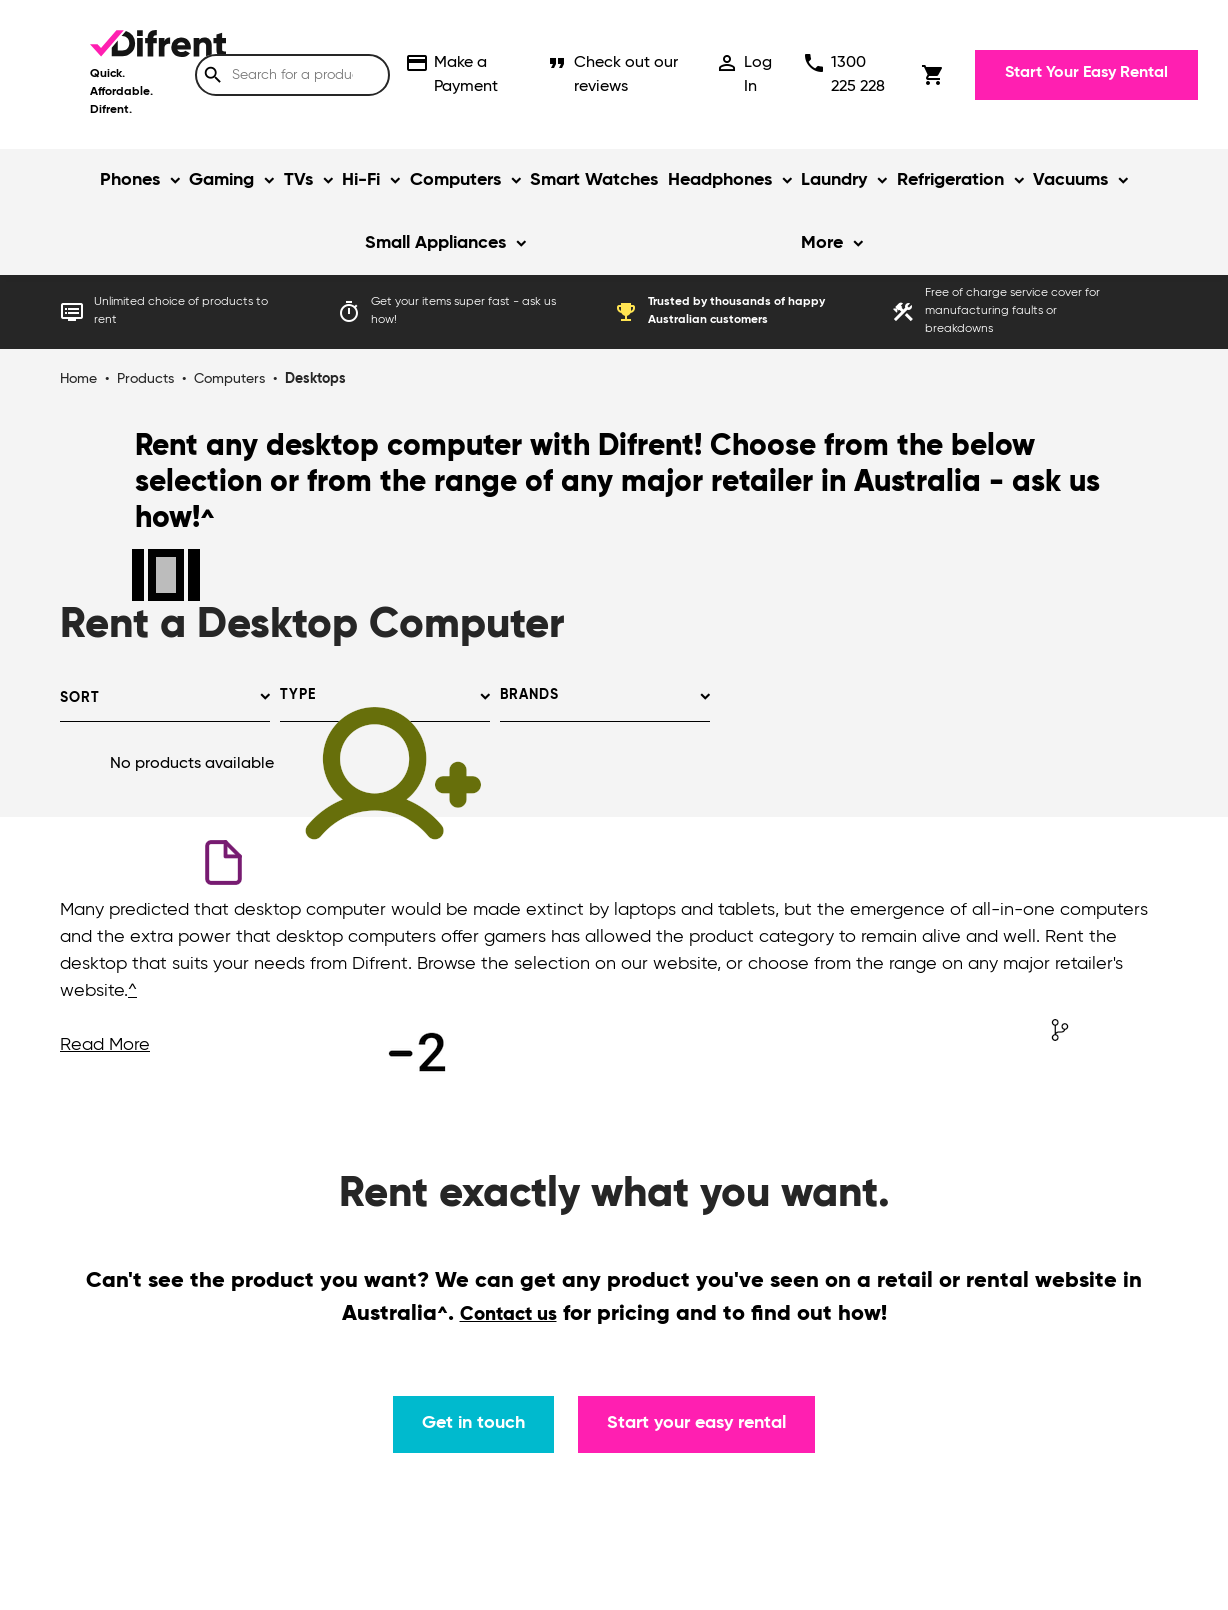 This screenshot has width=1228, height=1610. What do you see at coordinates (389, 779) in the screenshot?
I see `add a new user or contact` at bounding box center [389, 779].